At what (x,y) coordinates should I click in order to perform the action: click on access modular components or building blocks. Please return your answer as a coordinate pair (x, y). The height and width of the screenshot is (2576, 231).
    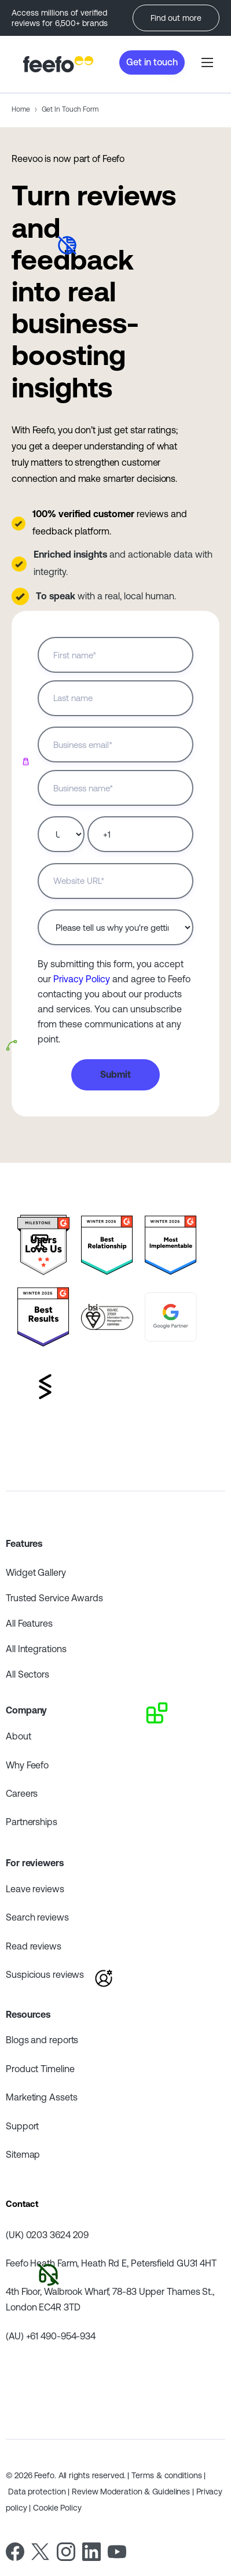
    Looking at the image, I should click on (157, 1713).